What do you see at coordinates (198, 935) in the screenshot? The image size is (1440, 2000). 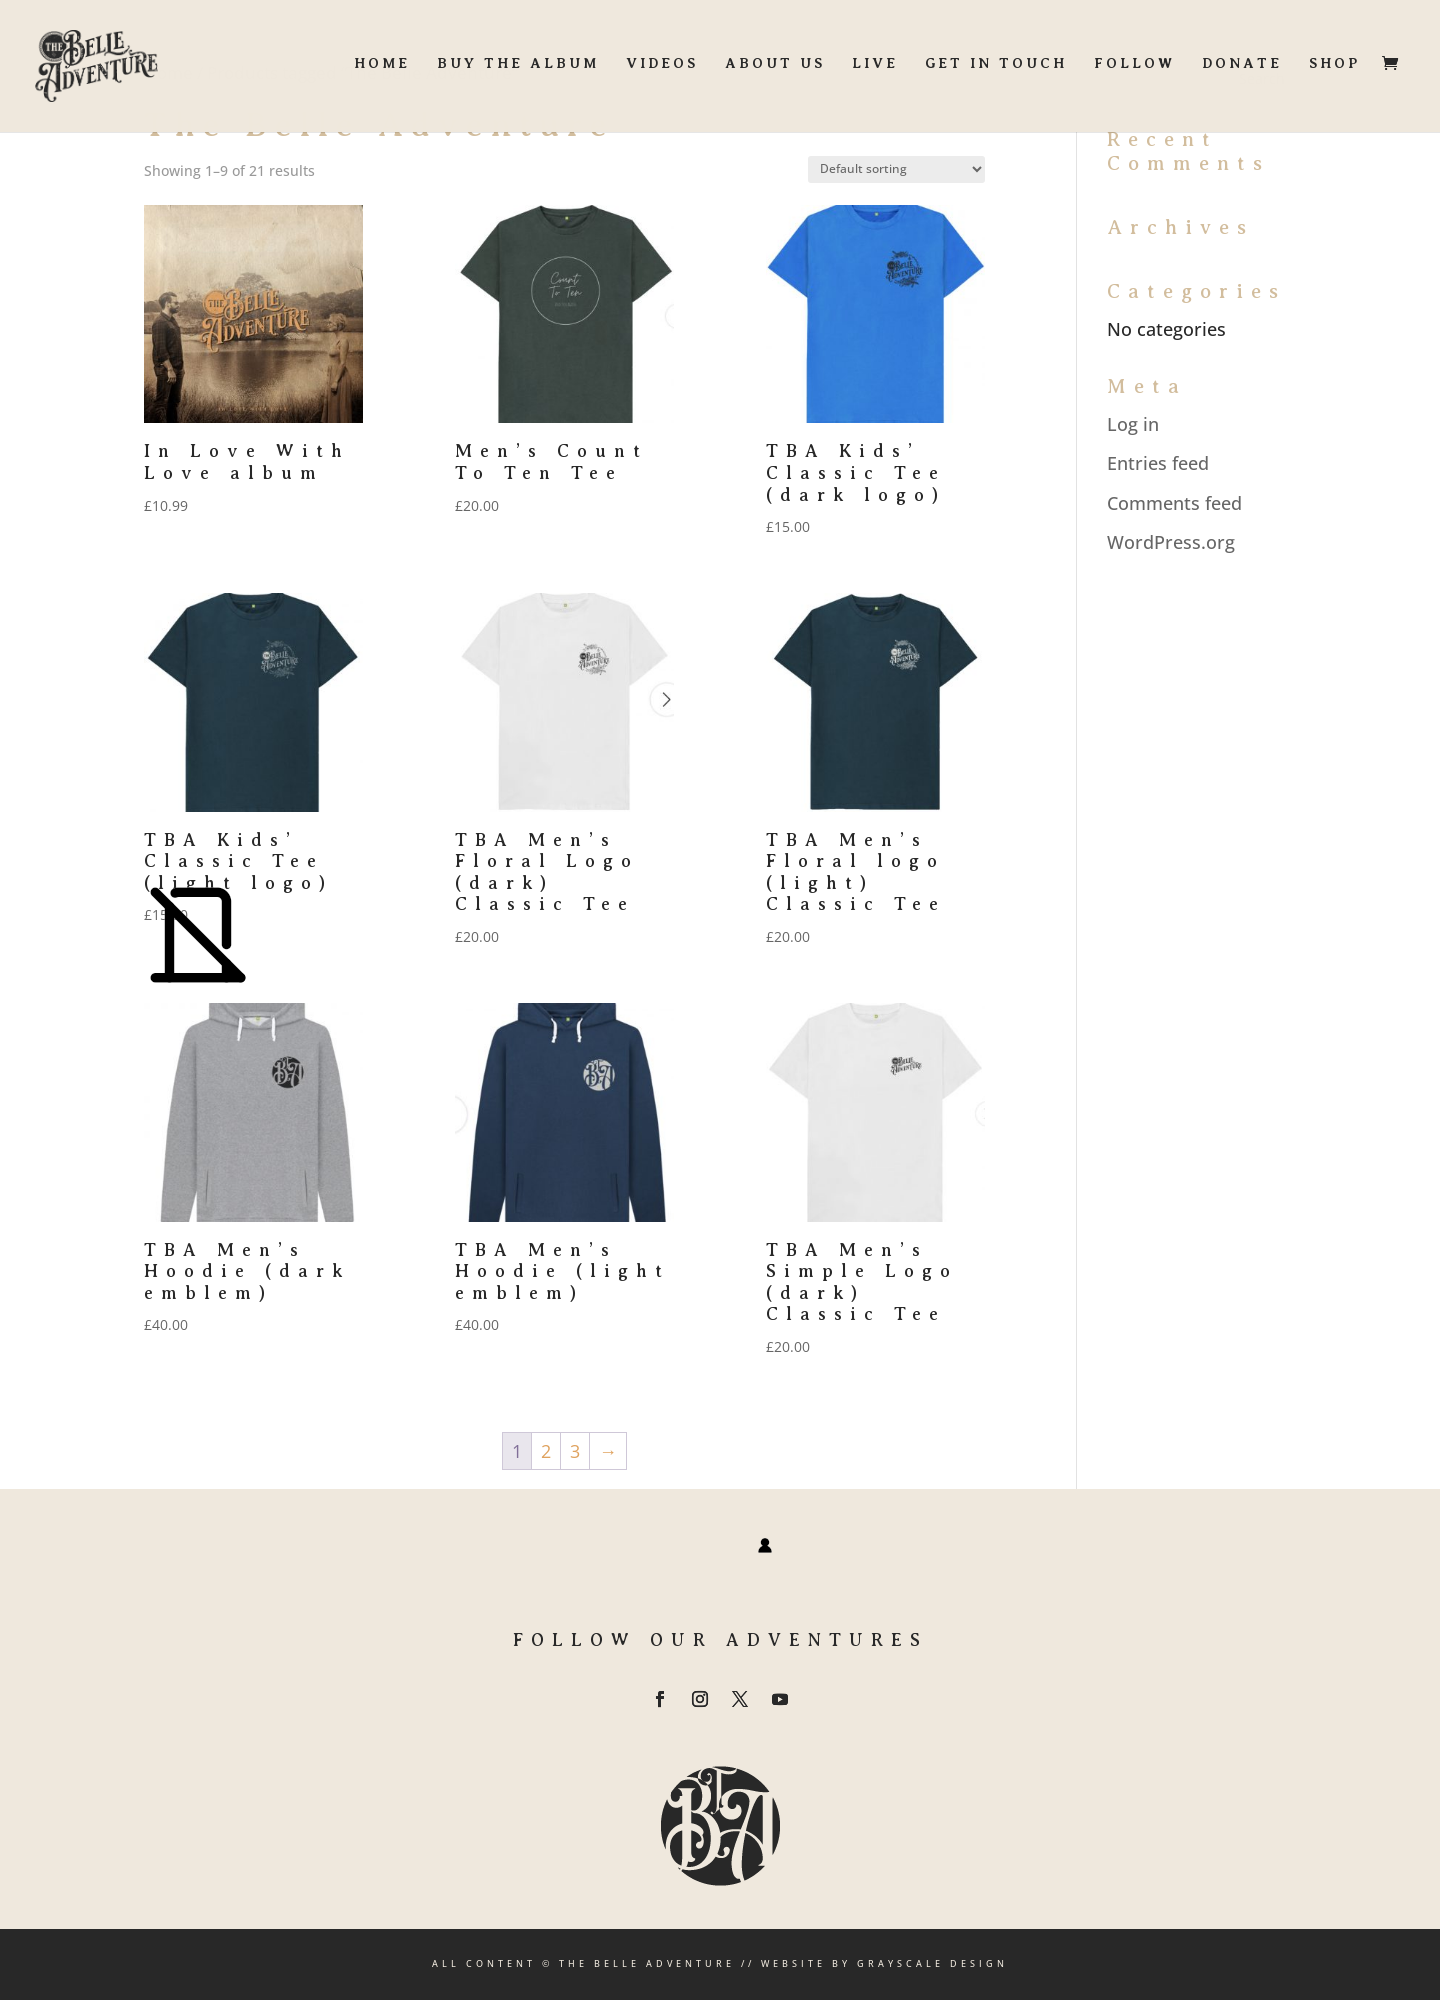 I see `door access disabled or unavailable` at bounding box center [198, 935].